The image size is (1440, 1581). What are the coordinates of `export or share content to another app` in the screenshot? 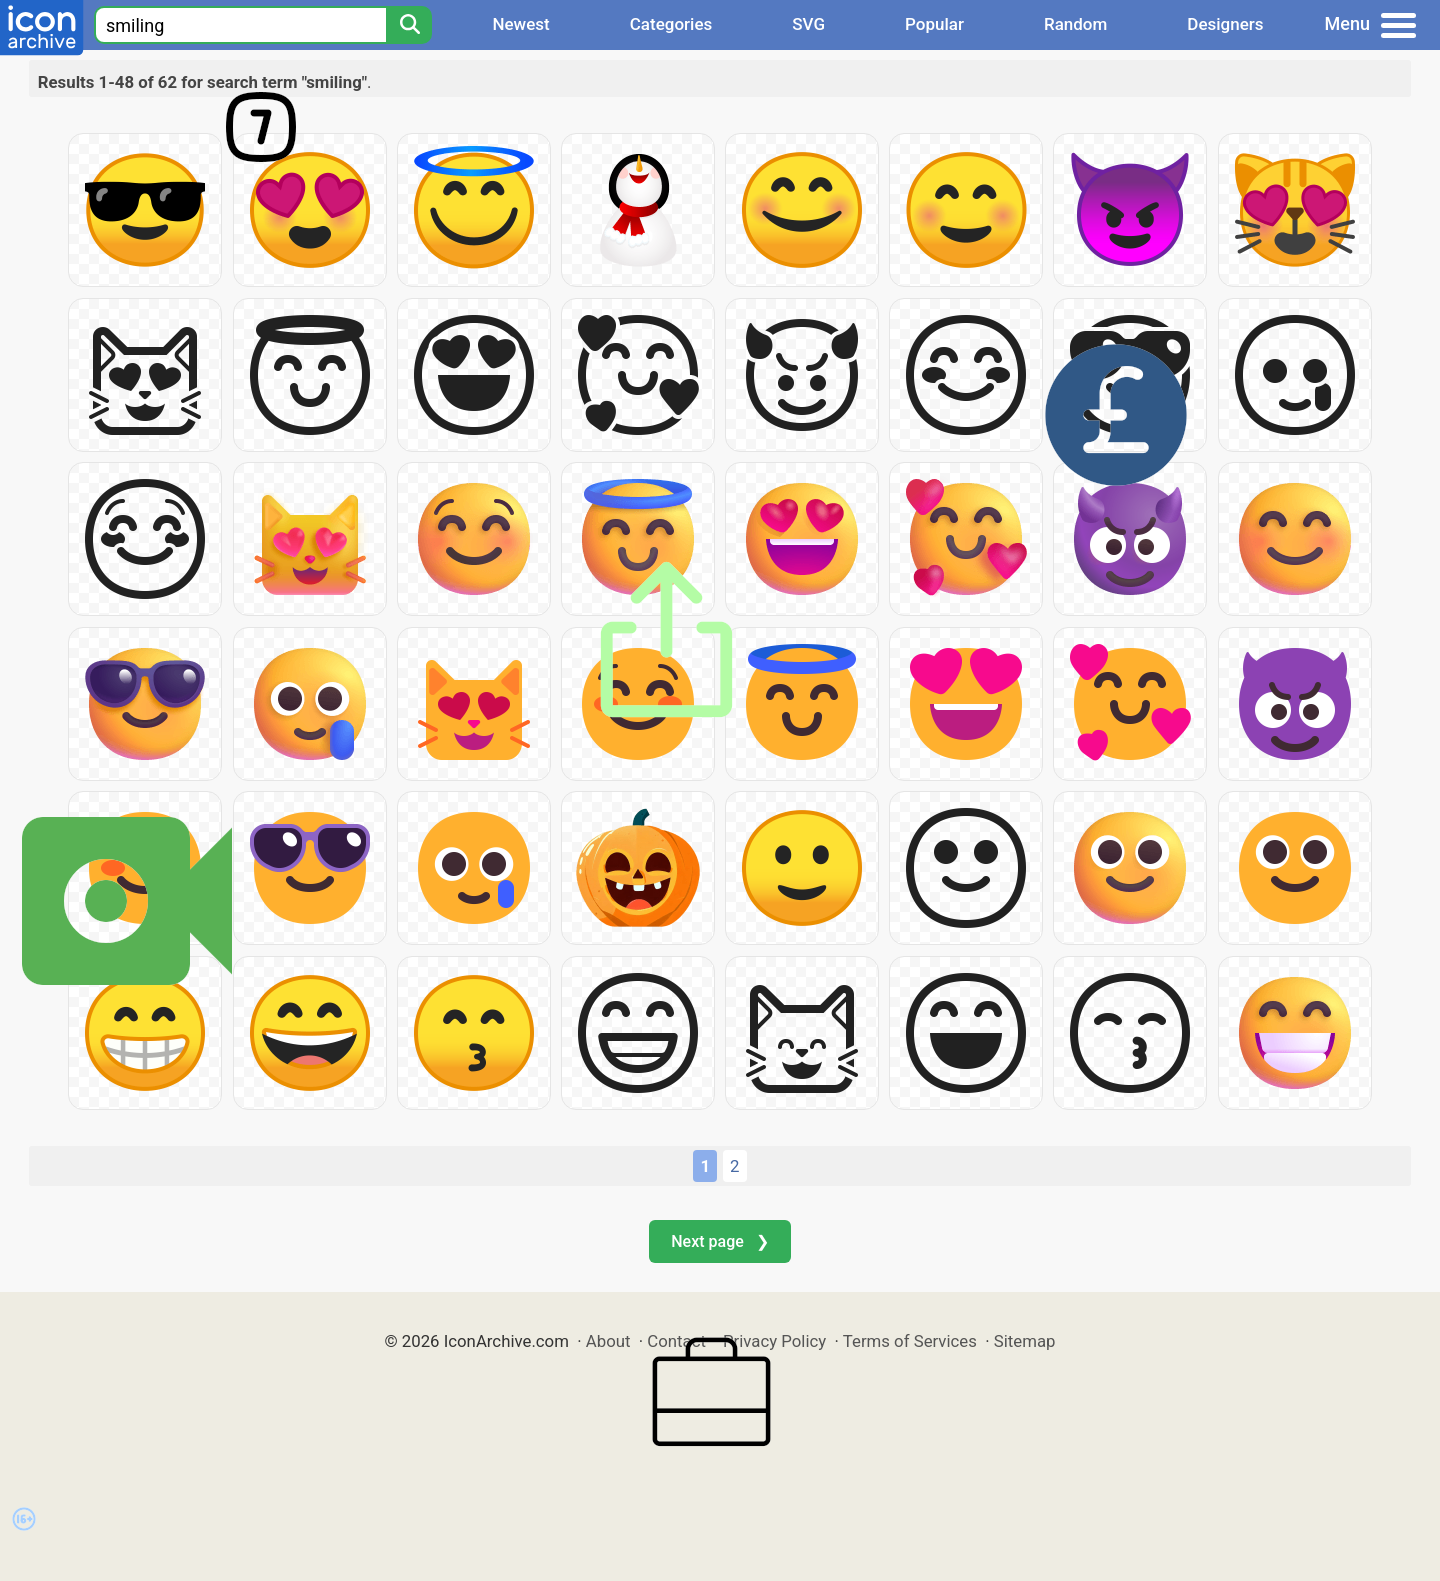 It's located at (666, 645).